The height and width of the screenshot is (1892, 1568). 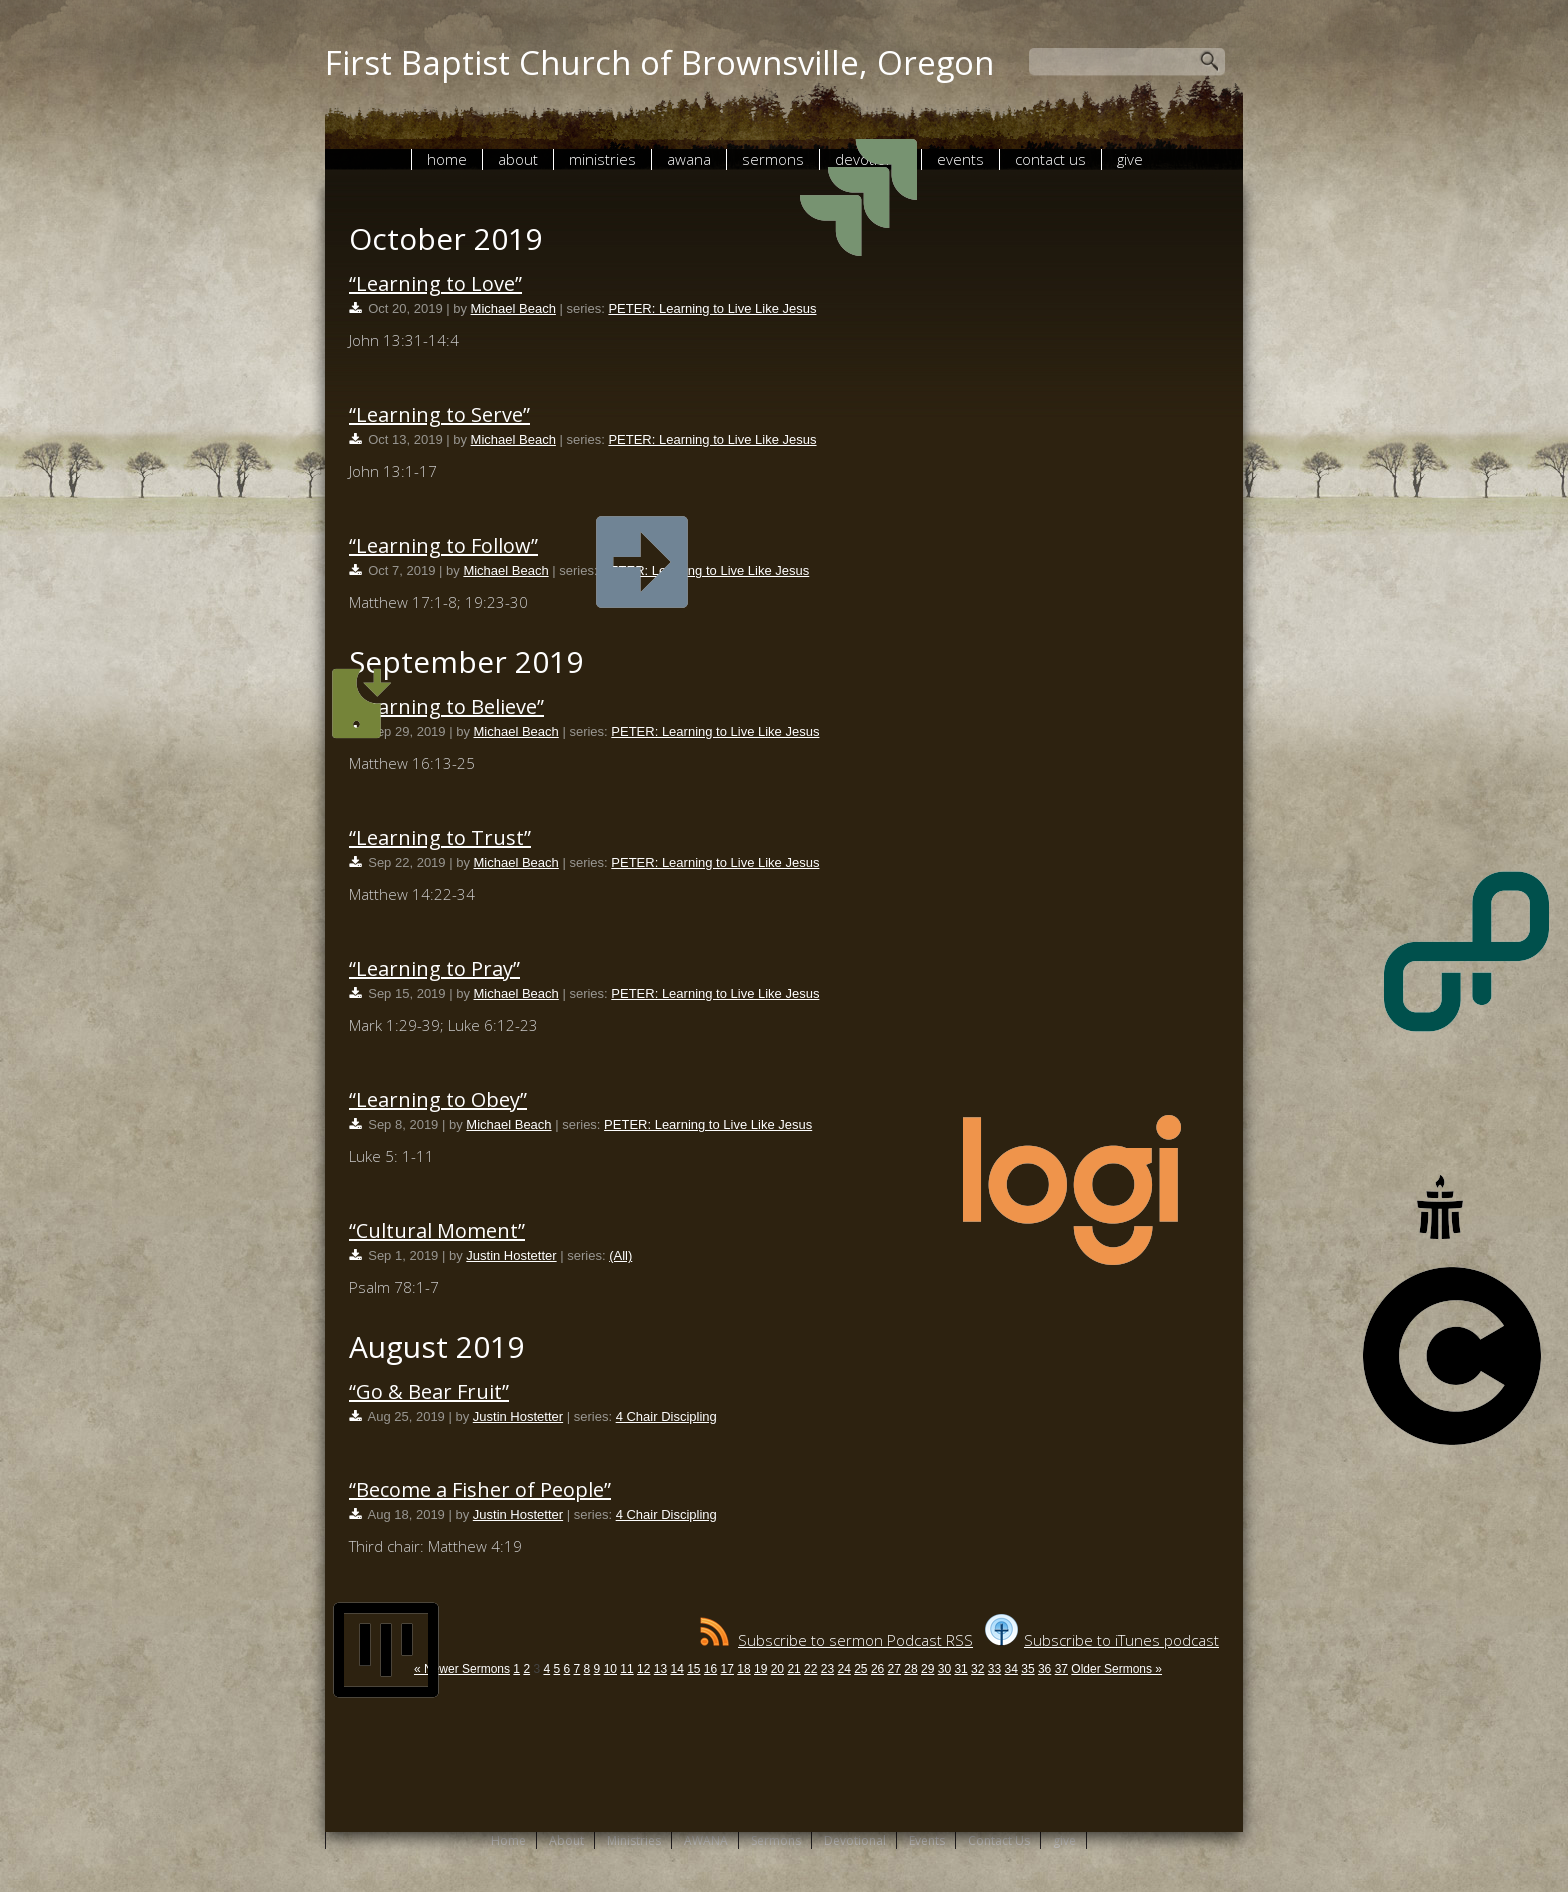 I want to click on open the Coursera app, so click(x=1452, y=1356).